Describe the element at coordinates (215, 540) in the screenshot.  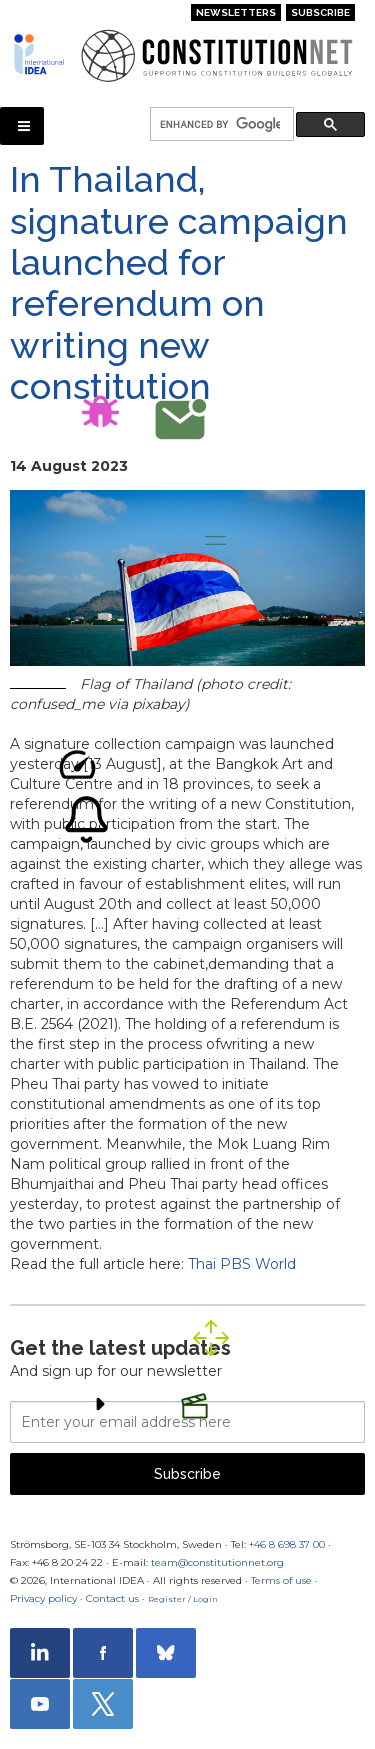
I see `indicates equality or comparison between values` at that location.